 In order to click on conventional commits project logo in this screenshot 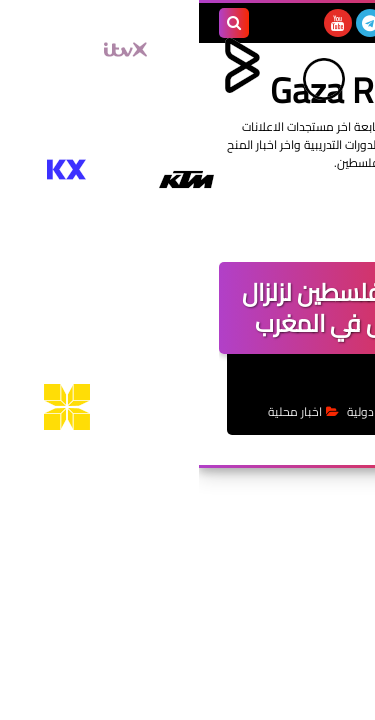, I will do `click(324, 79)`.